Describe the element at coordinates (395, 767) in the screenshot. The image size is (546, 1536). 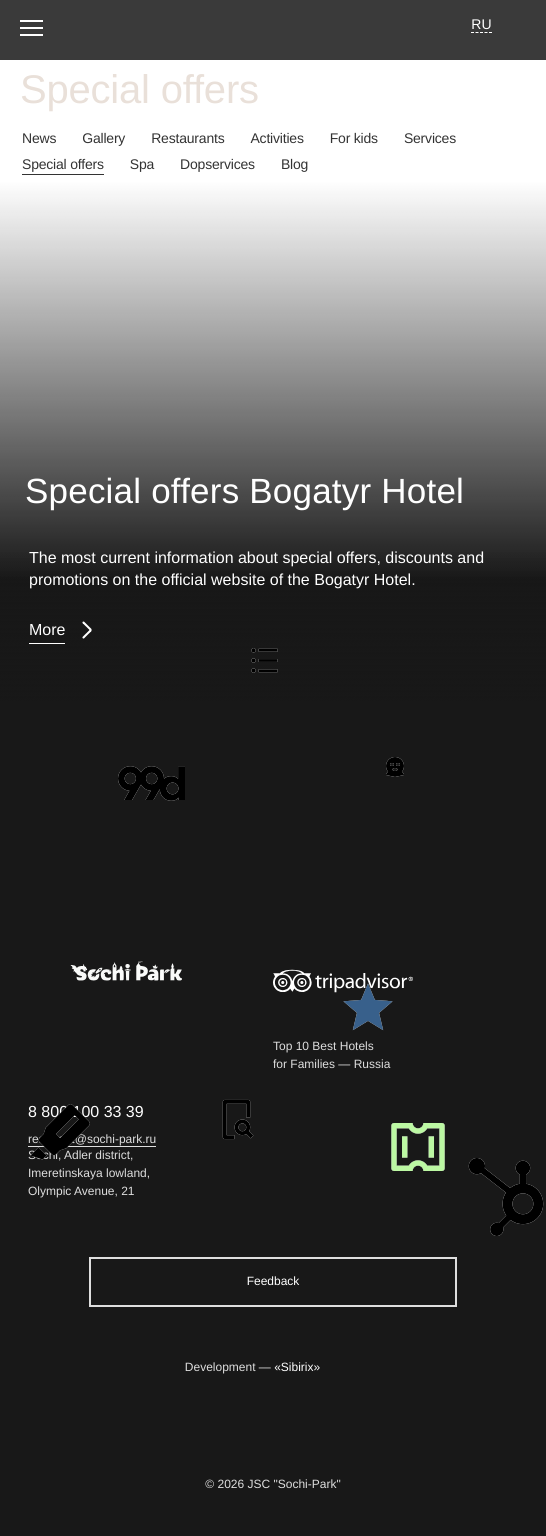
I see `indicates criminal or suspicious user profile` at that location.